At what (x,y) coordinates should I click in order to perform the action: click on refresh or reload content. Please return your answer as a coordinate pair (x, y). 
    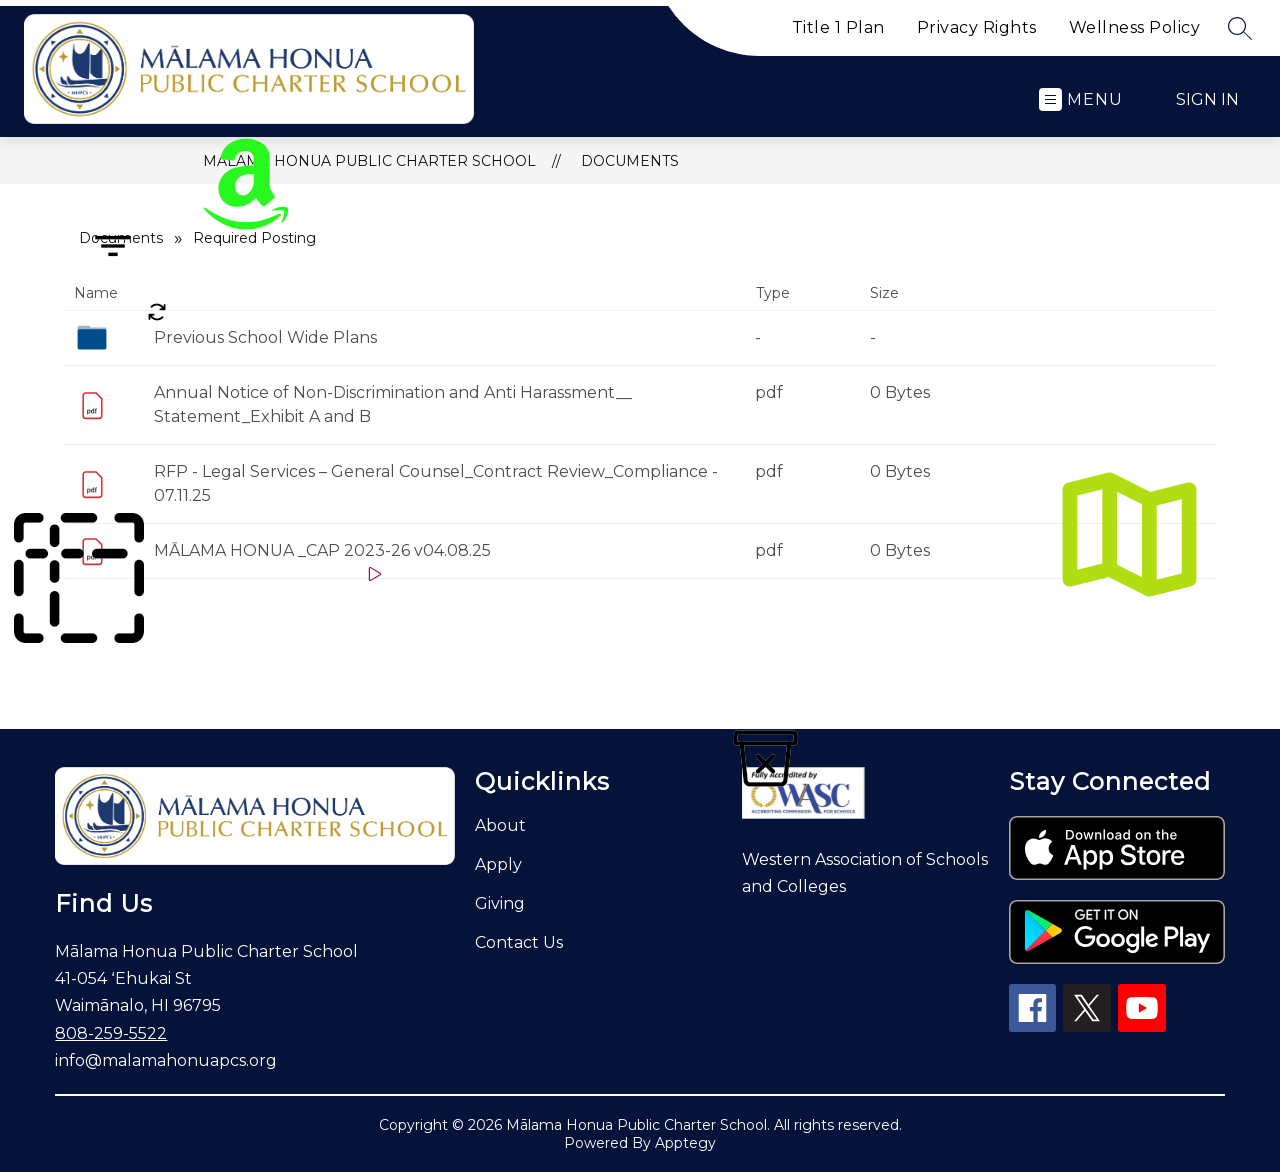
    Looking at the image, I should click on (157, 312).